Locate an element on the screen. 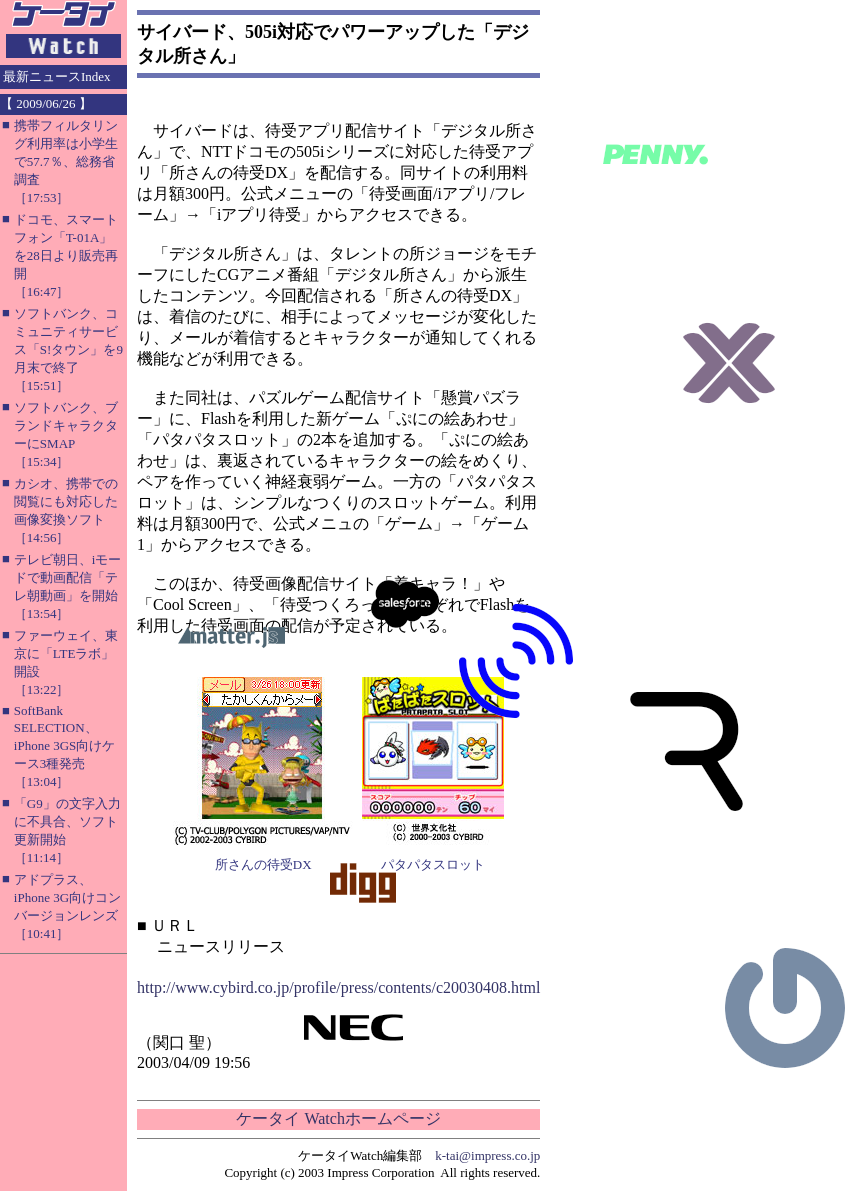 This screenshot has width=860, height=1191. open the Penny app or website is located at coordinates (655, 154).